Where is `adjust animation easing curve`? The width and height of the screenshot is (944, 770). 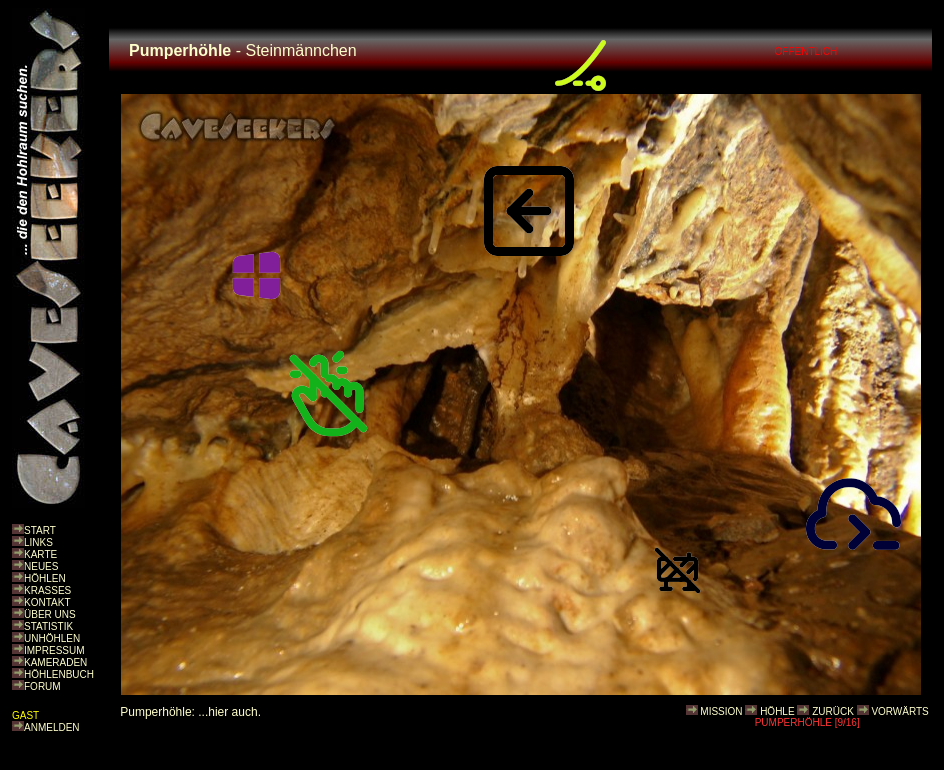
adjust animation easing curve is located at coordinates (580, 65).